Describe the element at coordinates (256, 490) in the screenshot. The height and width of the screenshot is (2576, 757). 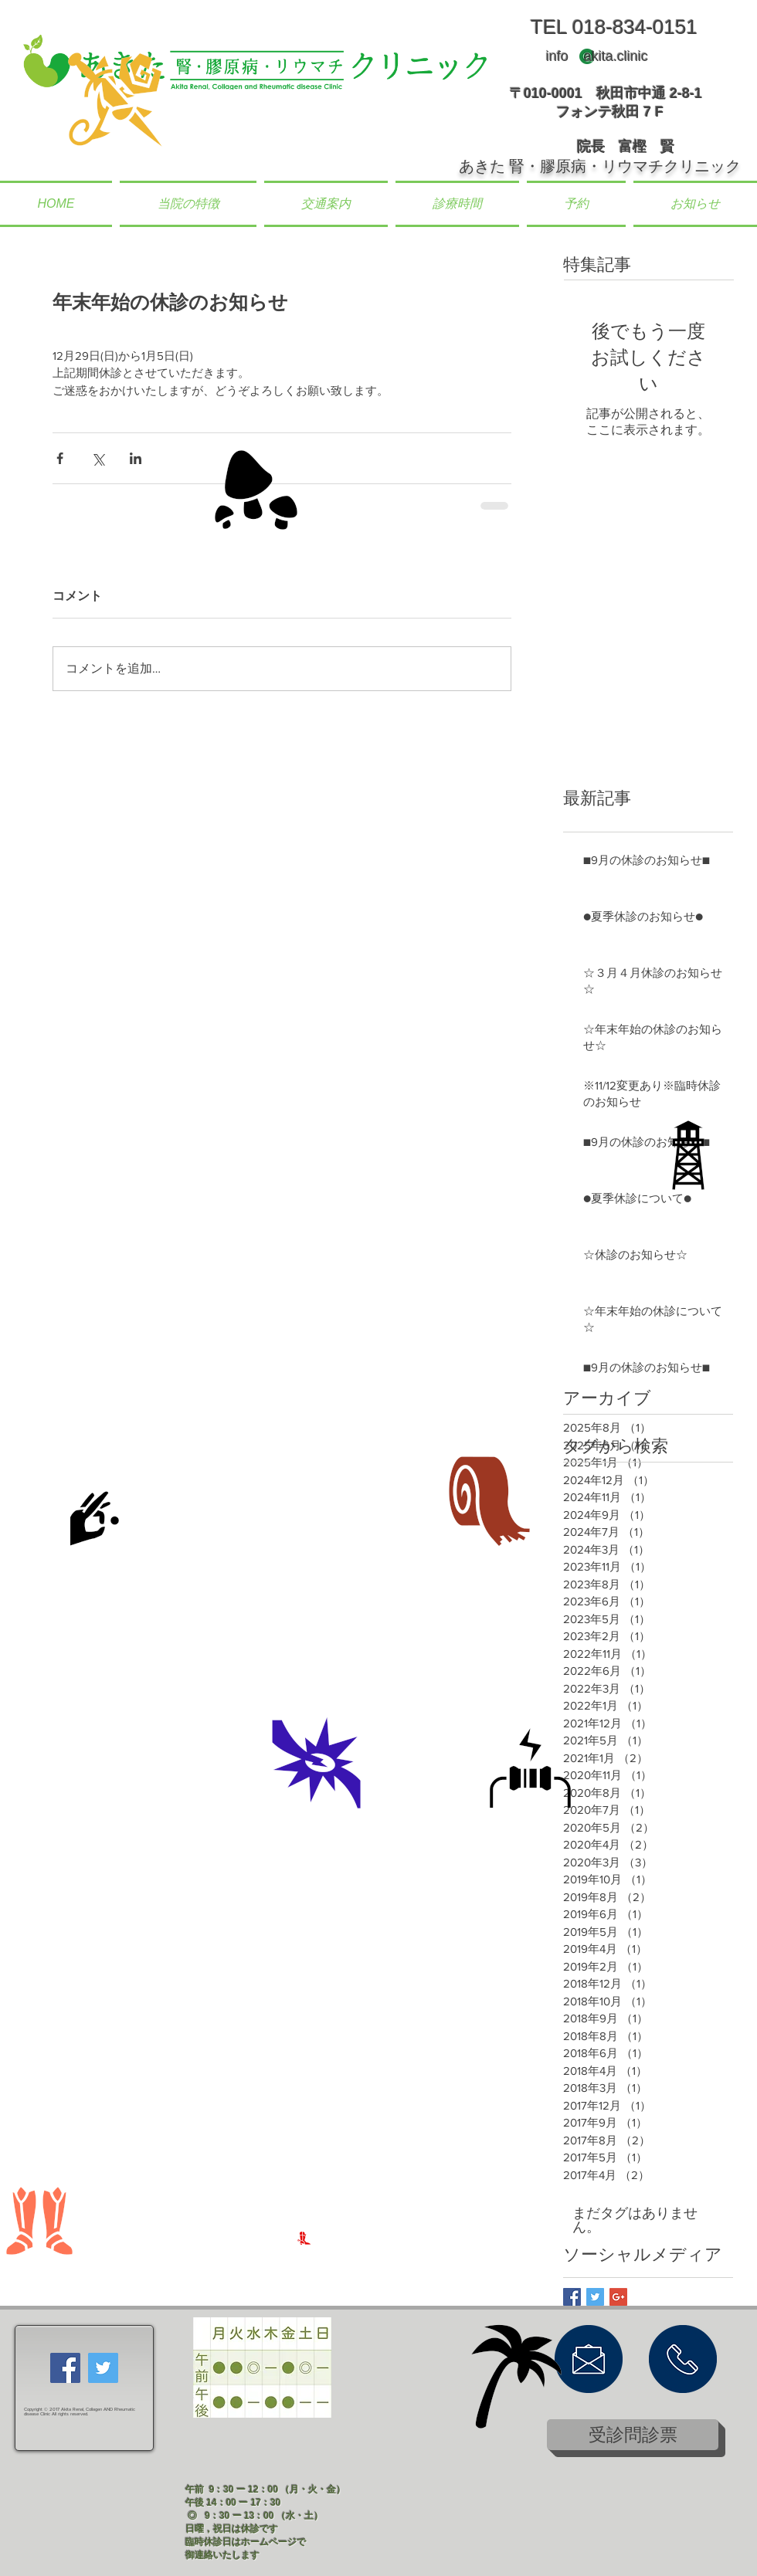
I see `browse mushroom or fungi identification` at that location.